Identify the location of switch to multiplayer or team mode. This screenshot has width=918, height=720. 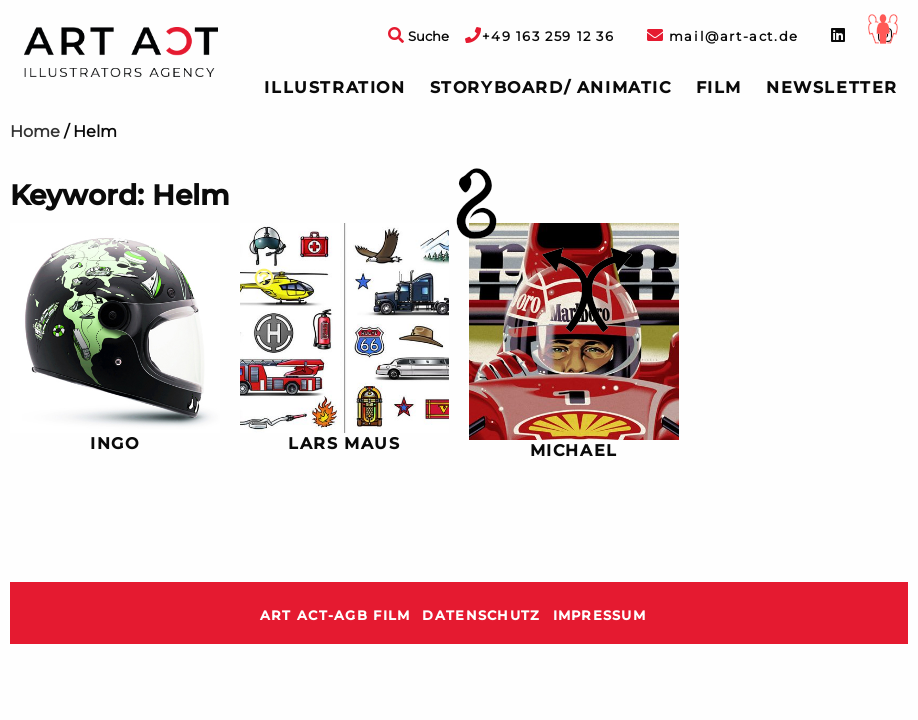
(883, 29).